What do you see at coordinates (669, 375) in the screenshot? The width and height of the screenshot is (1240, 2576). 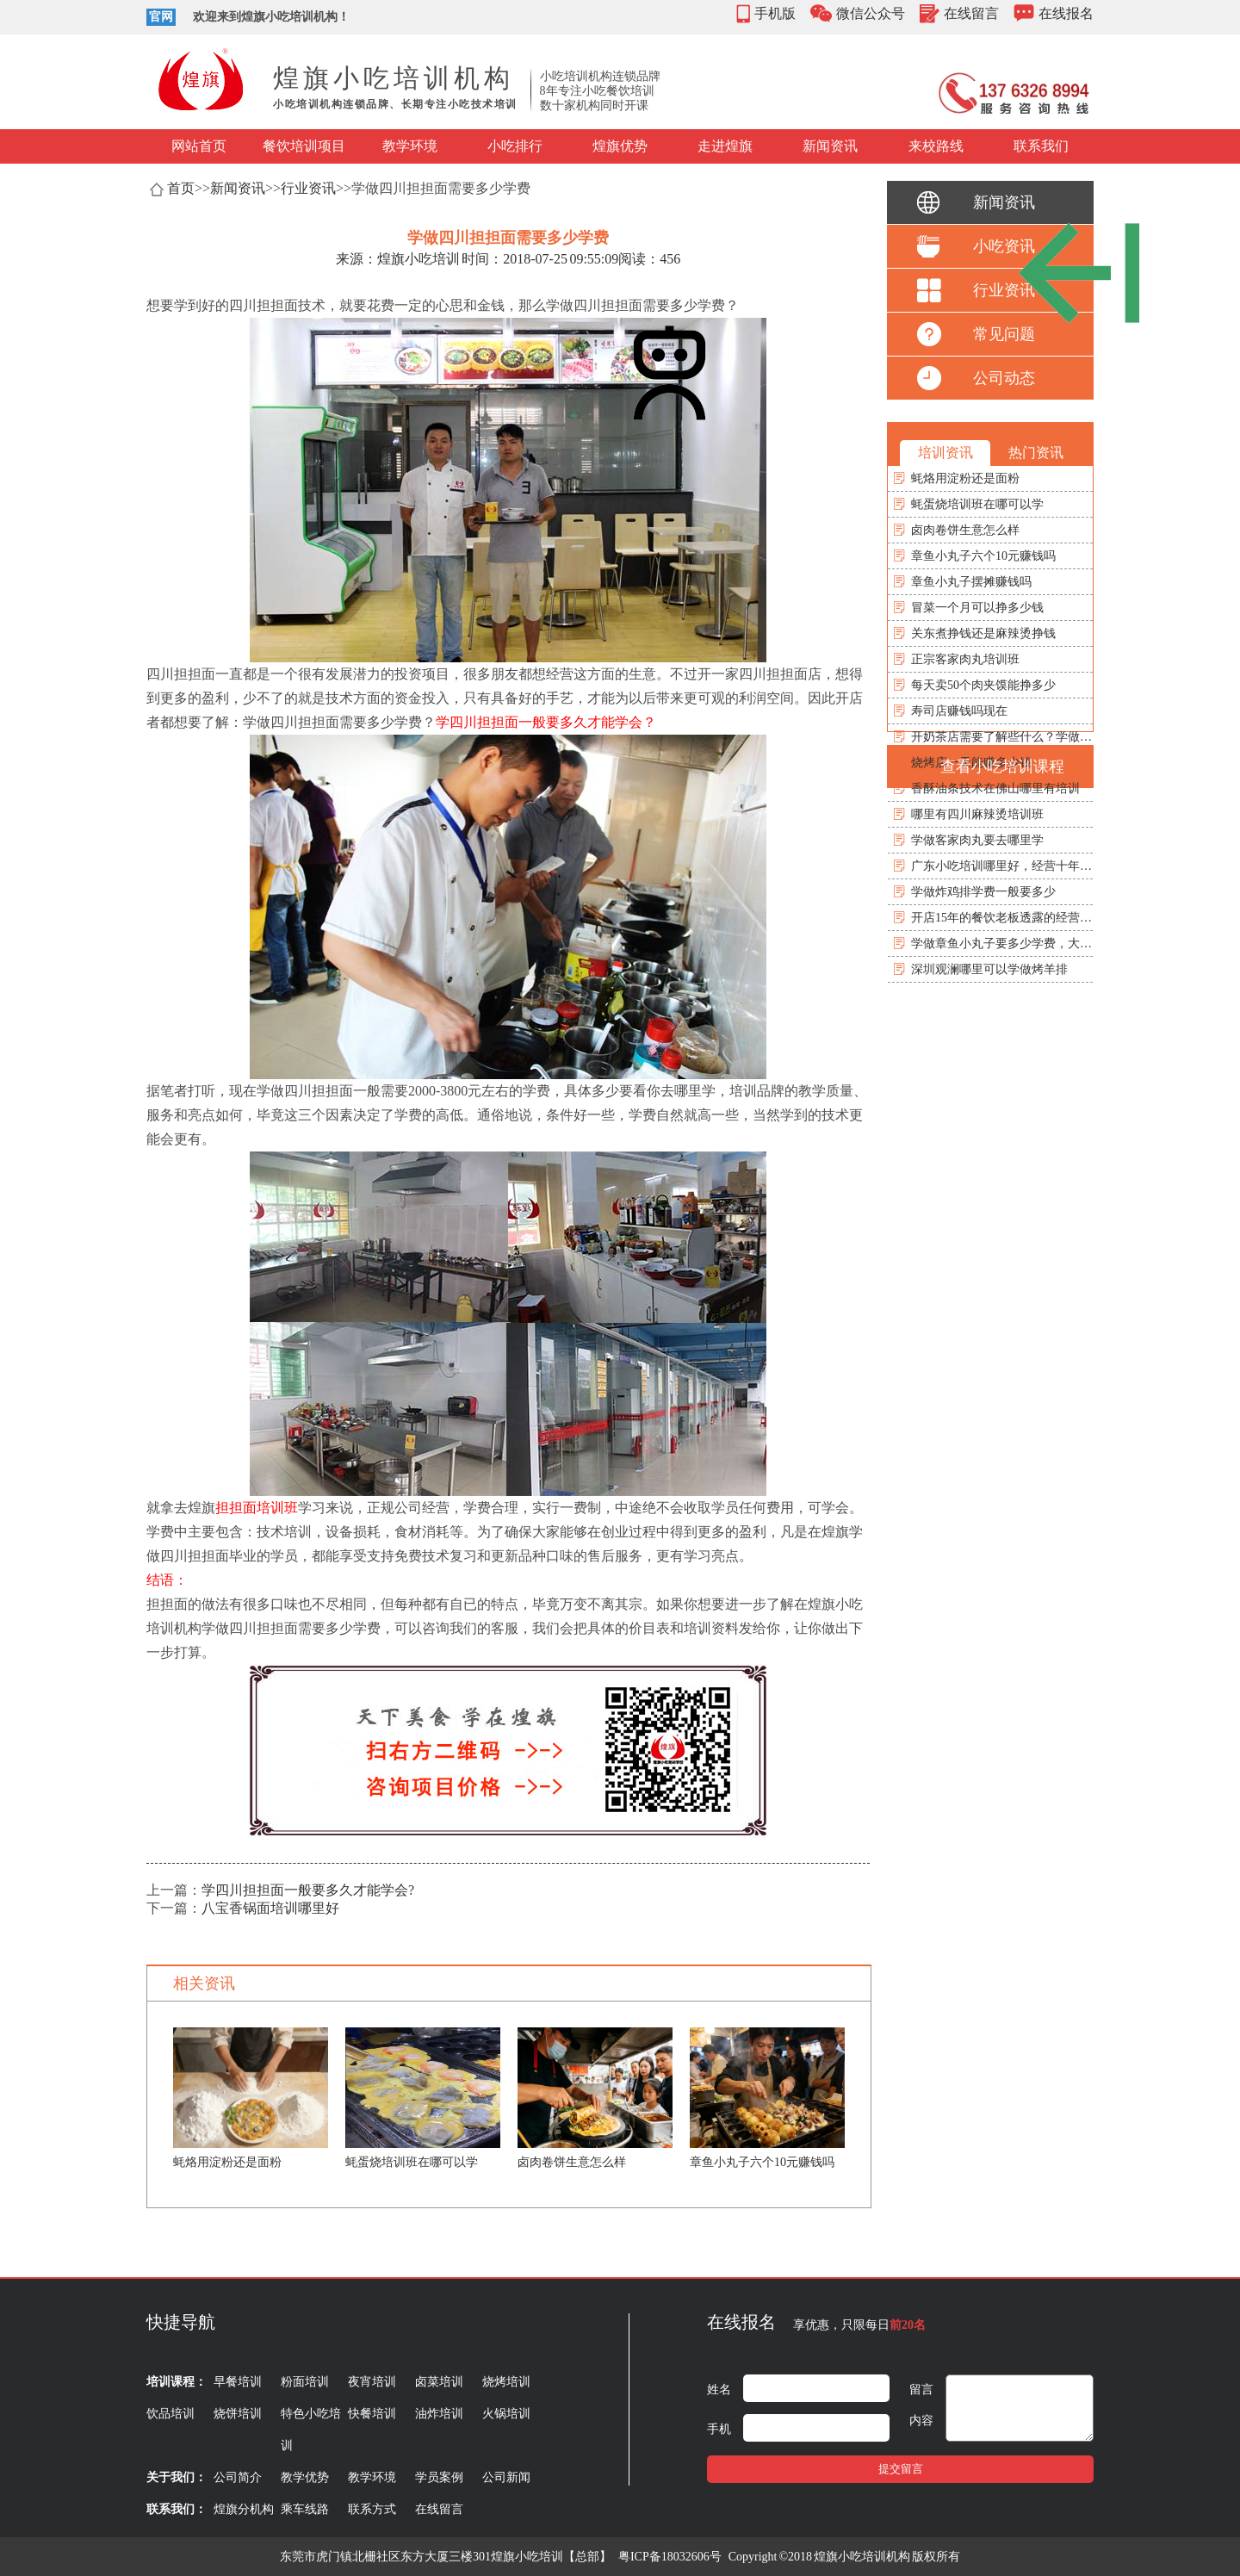 I see `access AI assistant or chatbot feature` at bounding box center [669, 375].